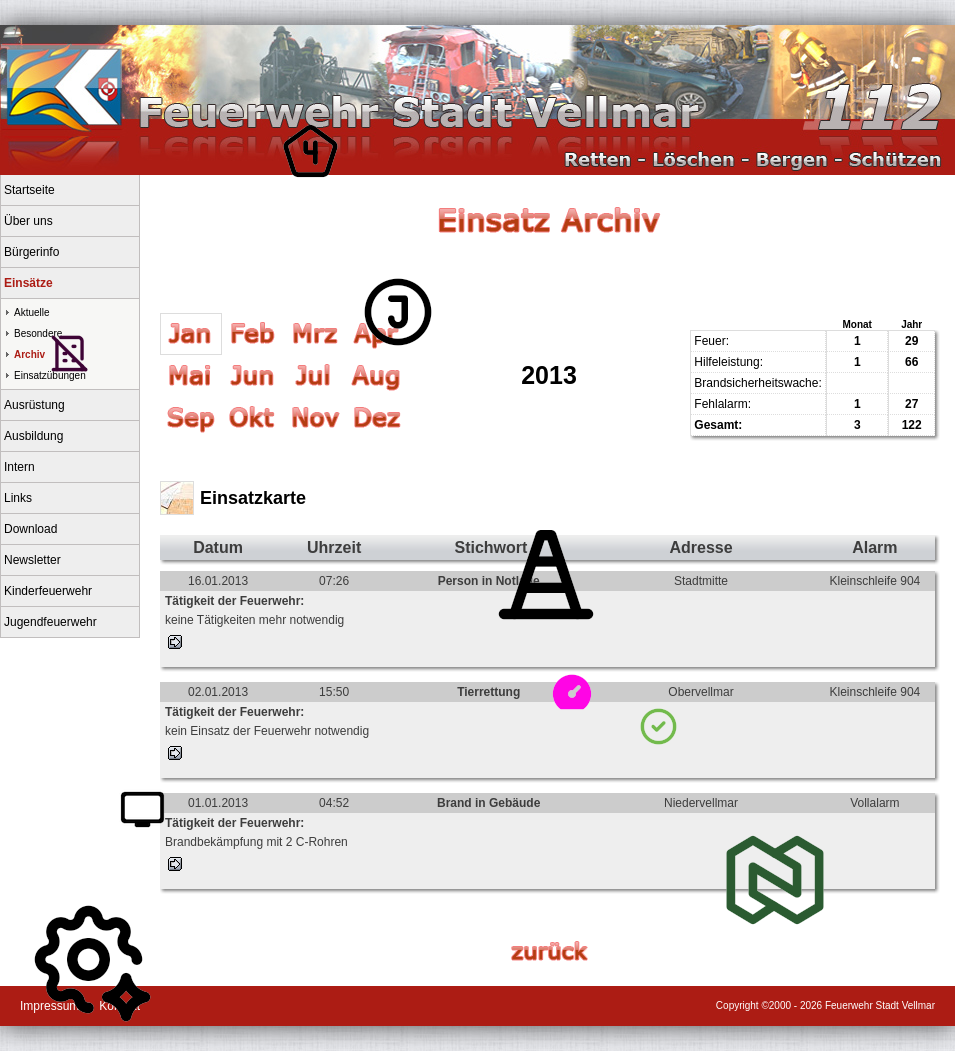 This screenshot has height=1051, width=955. I want to click on access your dashboard overview, so click(572, 692).